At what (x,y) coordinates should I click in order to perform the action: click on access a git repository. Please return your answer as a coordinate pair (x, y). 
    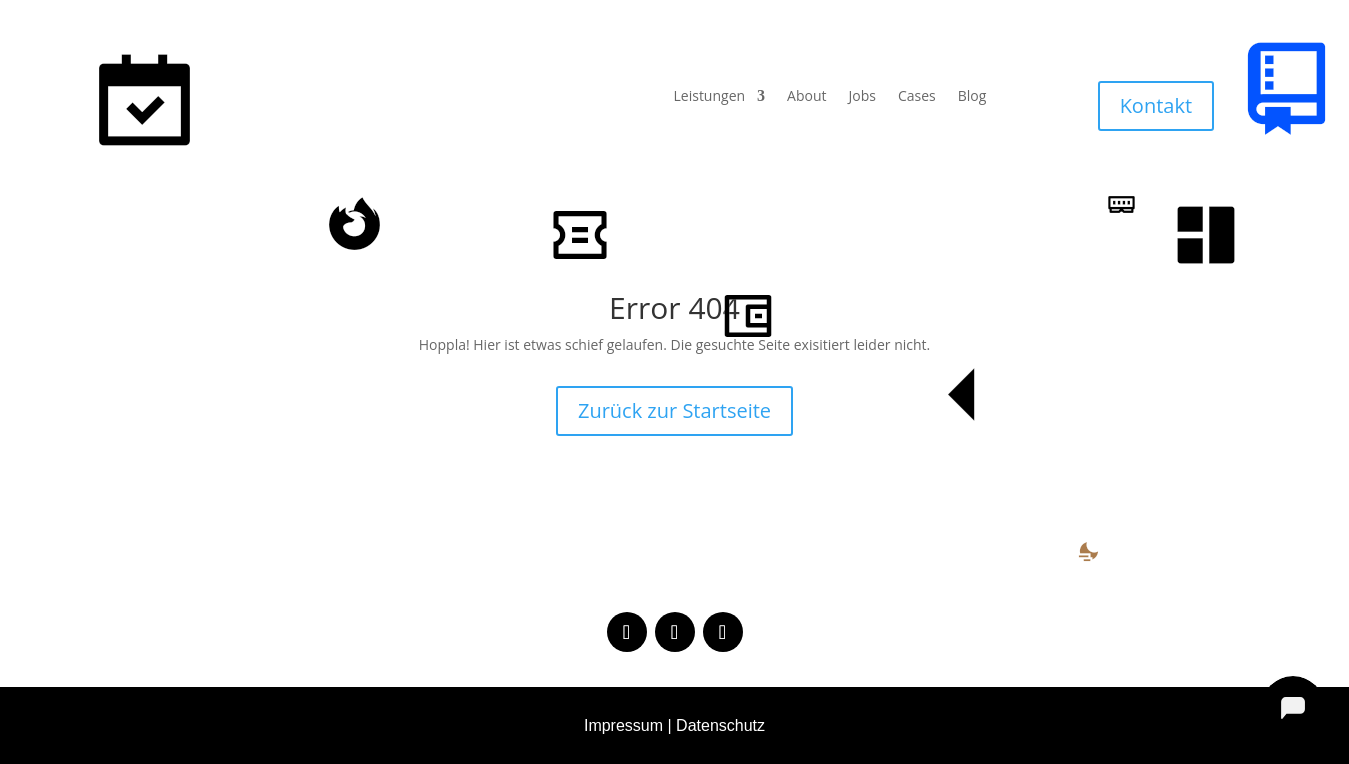
    Looking at the image, I should click on (1286, 85).